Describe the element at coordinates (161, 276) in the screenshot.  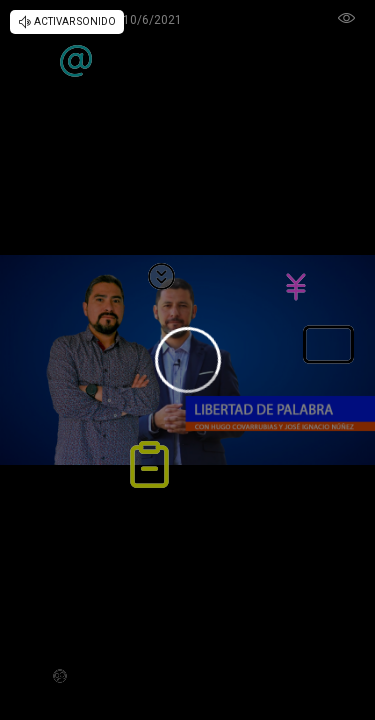
I see `expand to show more content below` at that location.